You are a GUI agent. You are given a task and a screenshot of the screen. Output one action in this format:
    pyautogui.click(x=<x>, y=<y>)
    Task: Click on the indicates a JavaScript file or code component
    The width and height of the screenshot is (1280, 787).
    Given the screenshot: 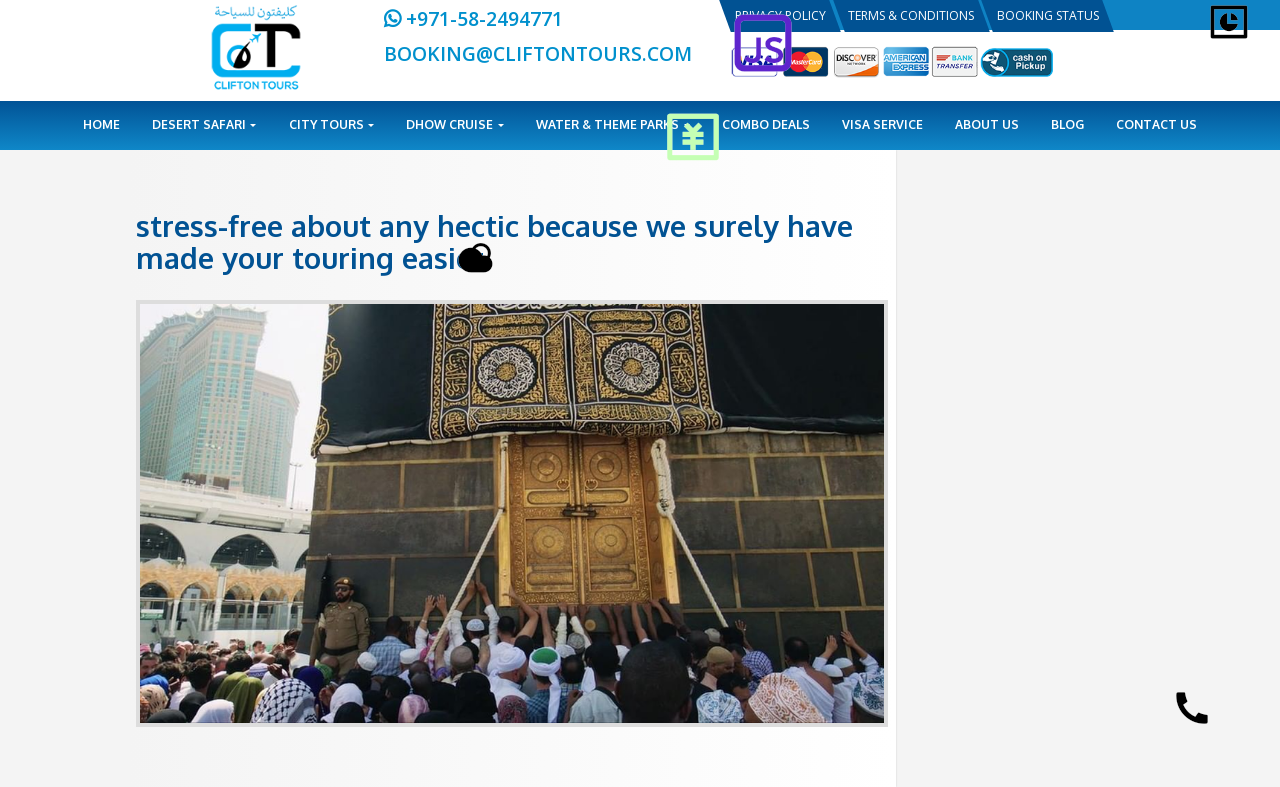 What is the action you would take?
    pyautogui.click(x=763, y=43)
    